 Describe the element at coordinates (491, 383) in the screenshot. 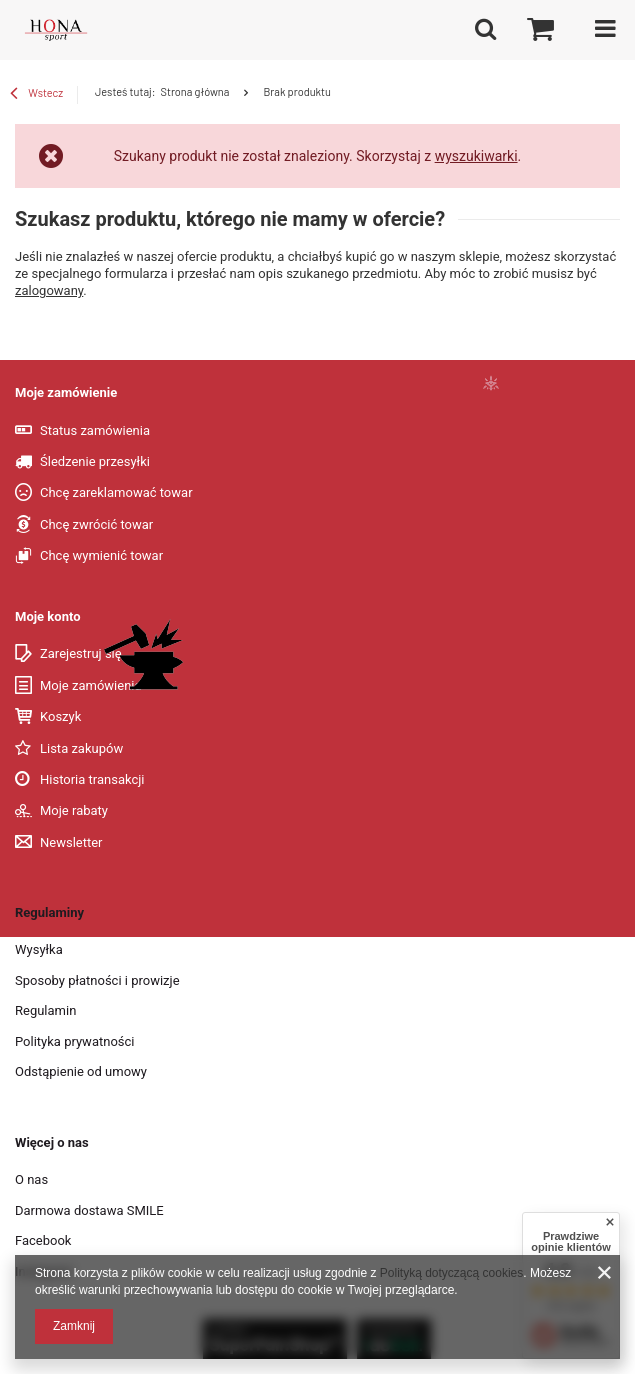

I see `select warlock or sorcerer character class` at that location.